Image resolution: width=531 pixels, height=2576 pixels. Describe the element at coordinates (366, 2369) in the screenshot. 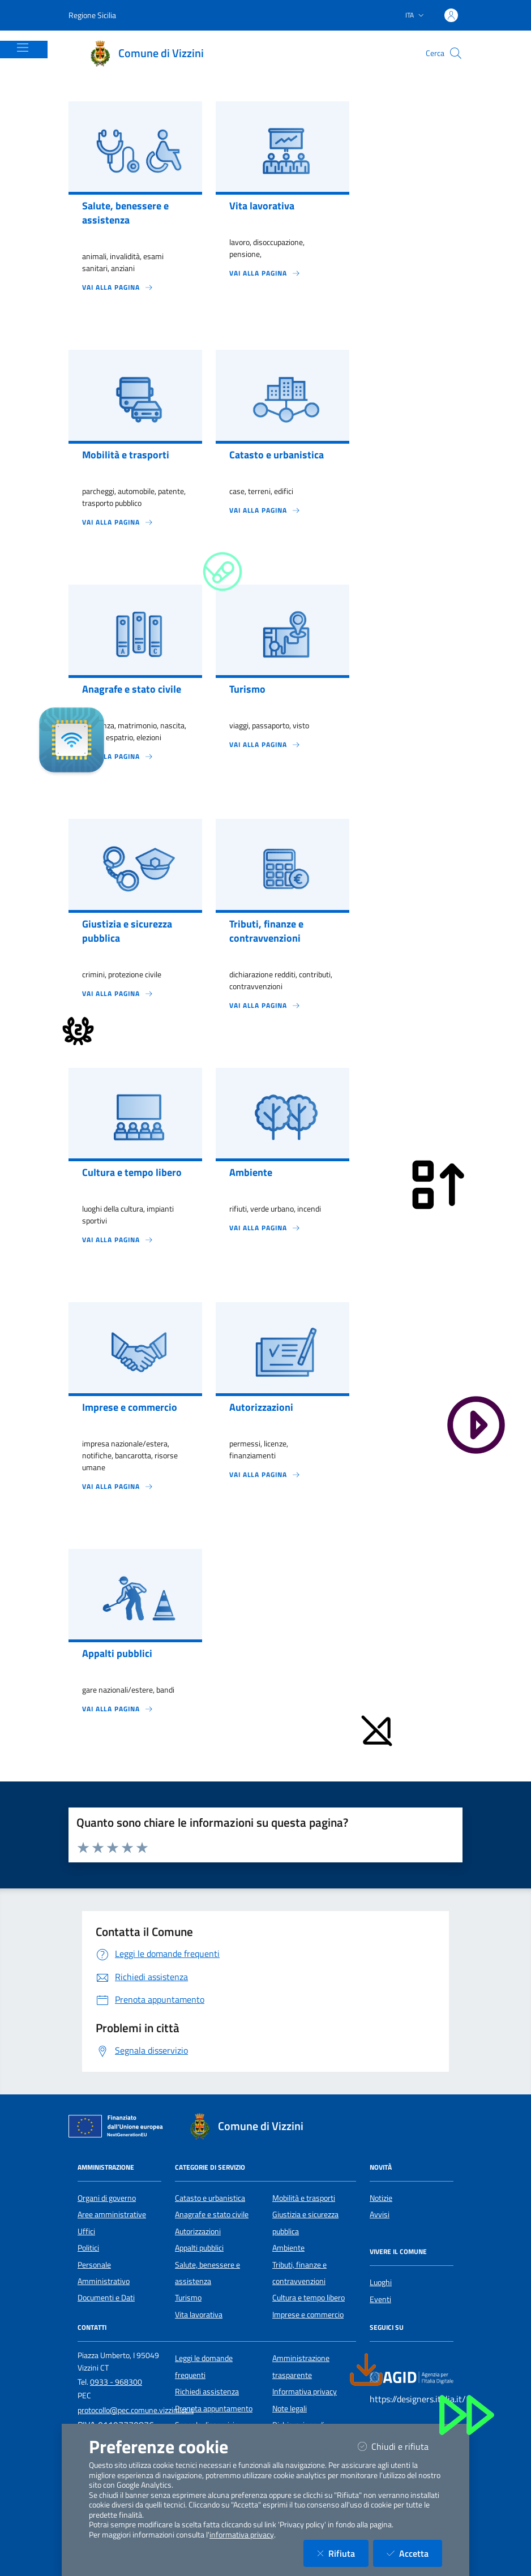

I see `download a file or content` at that location.